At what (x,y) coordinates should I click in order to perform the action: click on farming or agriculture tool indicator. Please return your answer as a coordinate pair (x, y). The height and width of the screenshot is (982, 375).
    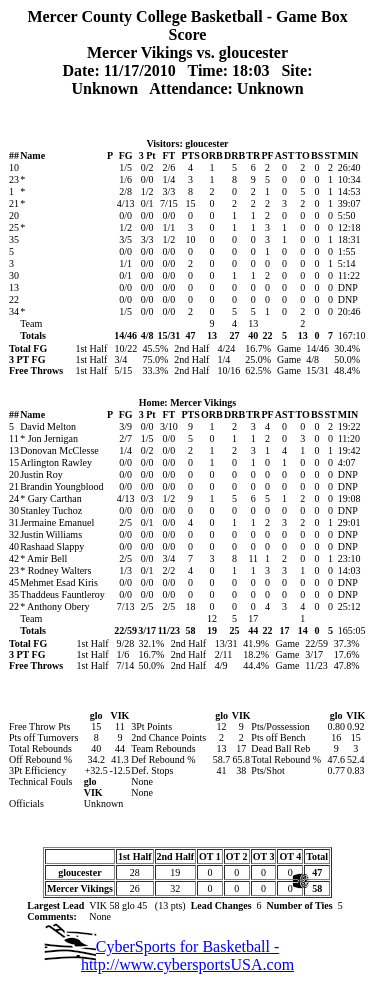
    Looking at the image, I should click on (70, 934).